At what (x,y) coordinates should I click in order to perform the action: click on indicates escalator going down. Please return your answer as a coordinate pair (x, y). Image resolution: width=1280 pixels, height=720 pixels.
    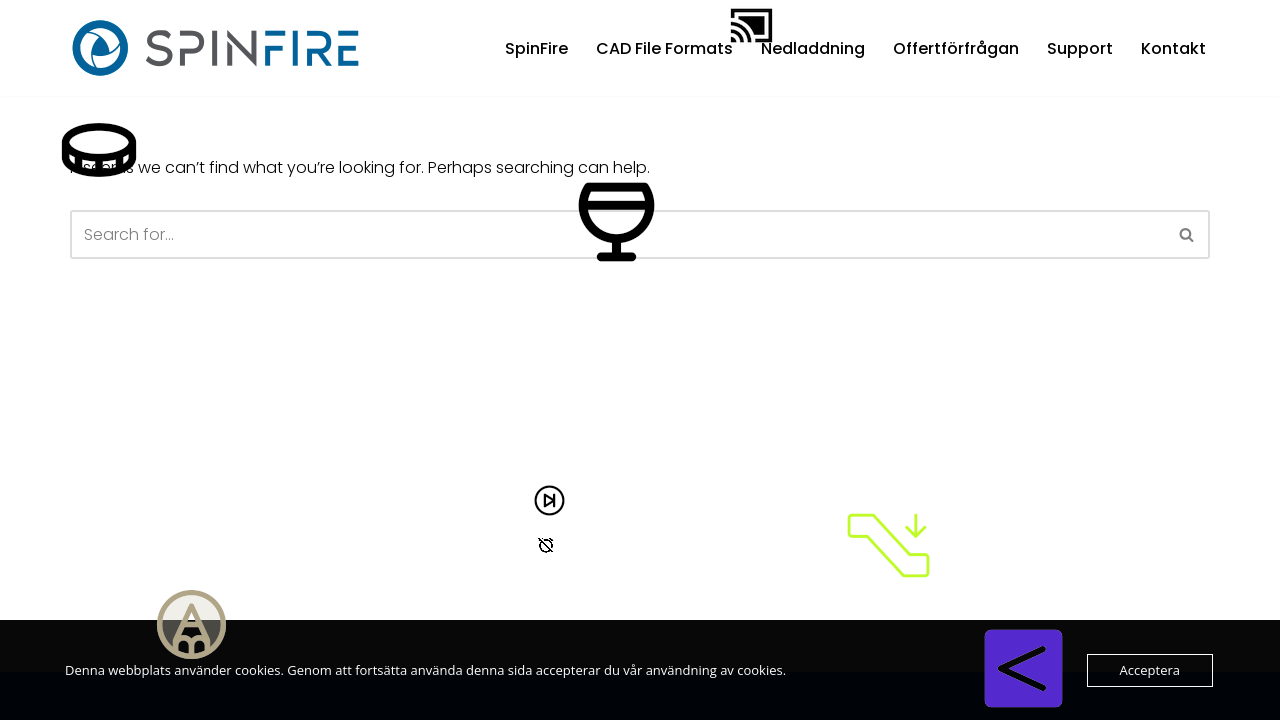
    Looking at the image, I should click on (888, 545).